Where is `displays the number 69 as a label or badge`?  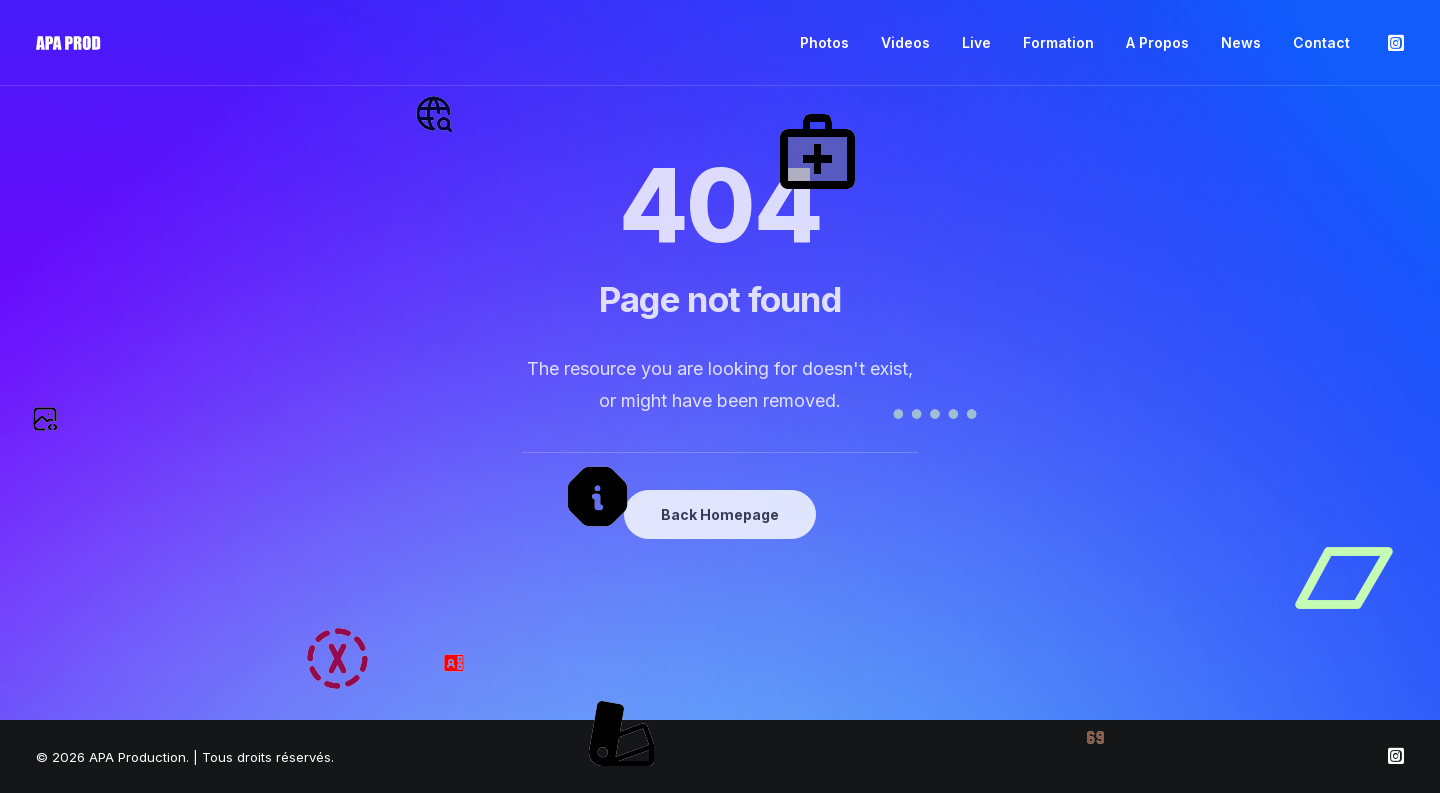
displays the number 69 as a label or badge is located at coordinates (1095, 737).